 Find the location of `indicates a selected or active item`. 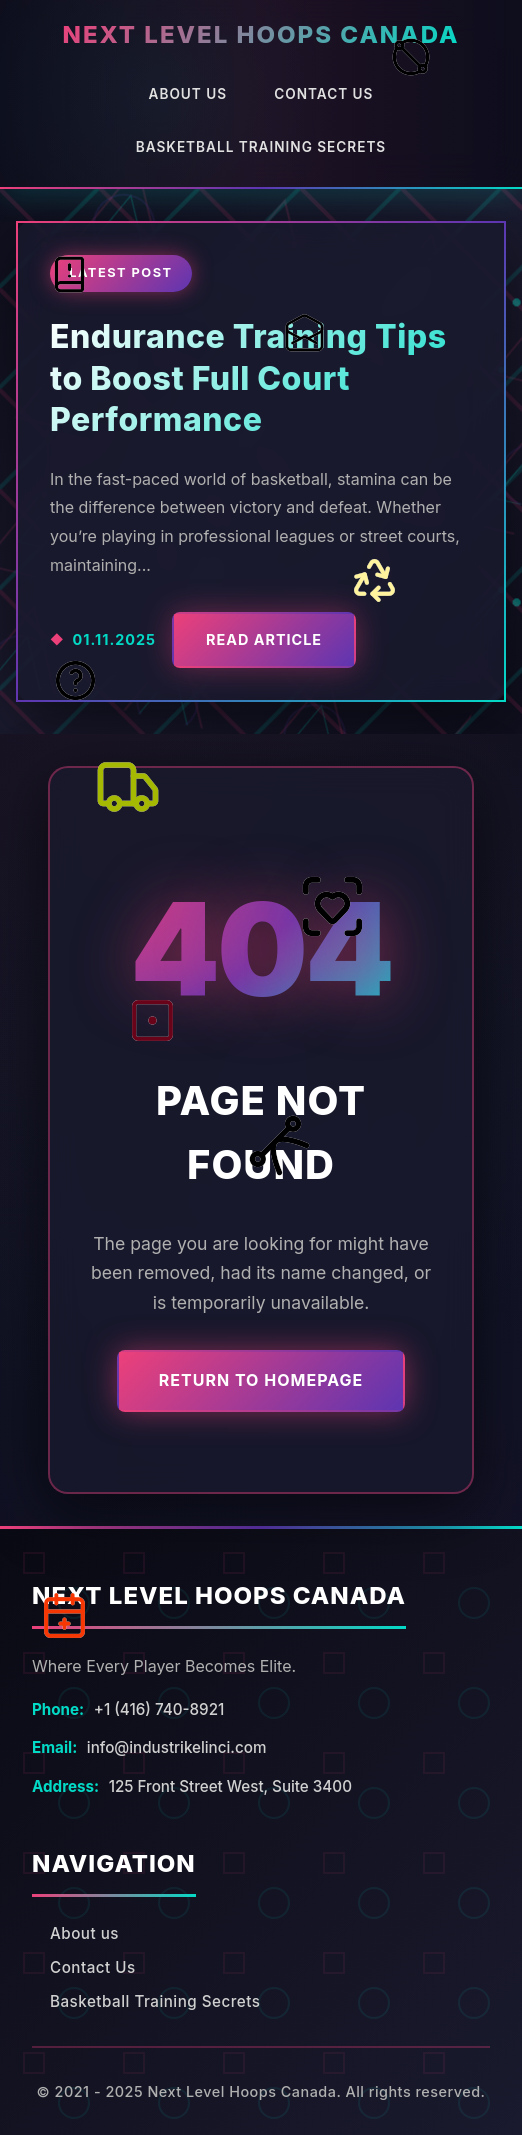

indicates a selected or active item is located at coordinates (152, 1020).